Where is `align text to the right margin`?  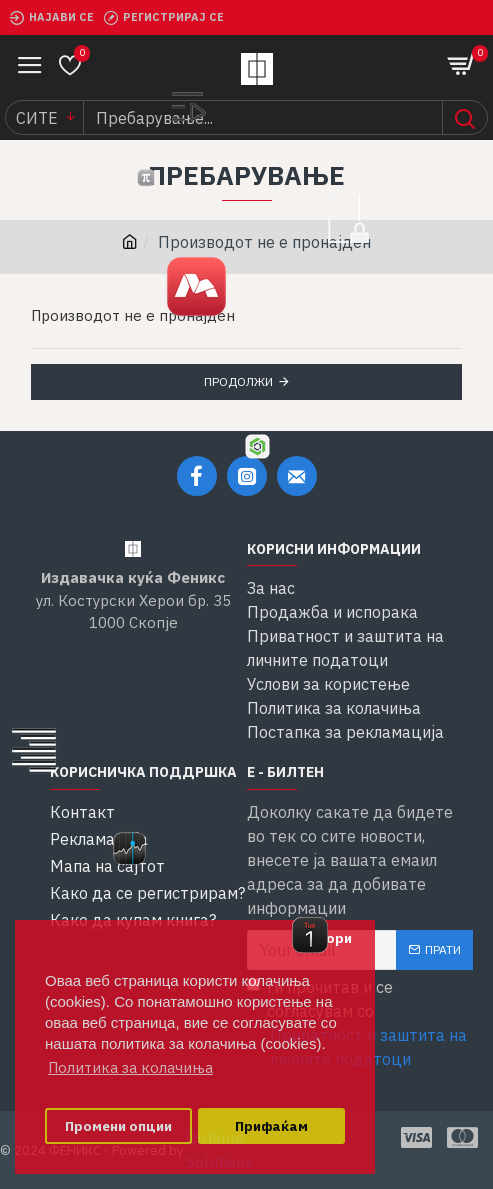
align text to the right margin is located at coordinates (34, 750).